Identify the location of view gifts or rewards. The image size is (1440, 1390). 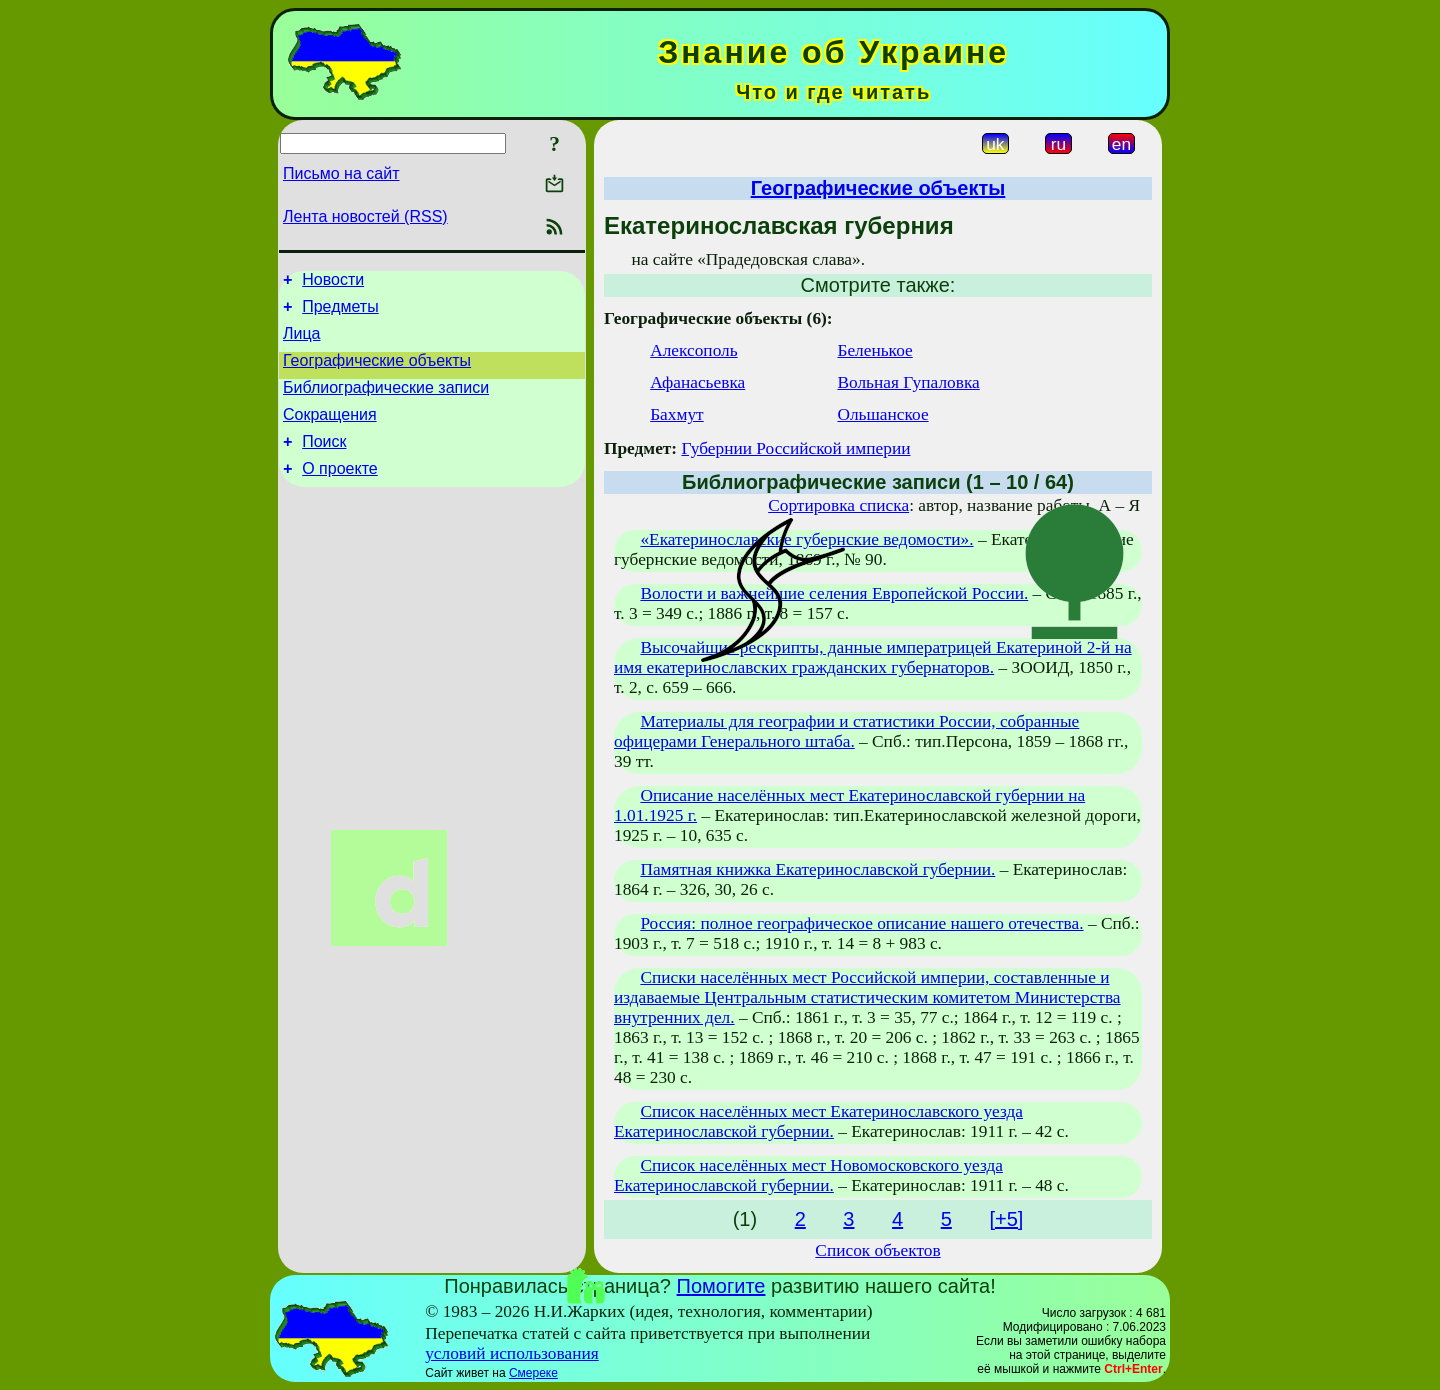
(586, 1287).